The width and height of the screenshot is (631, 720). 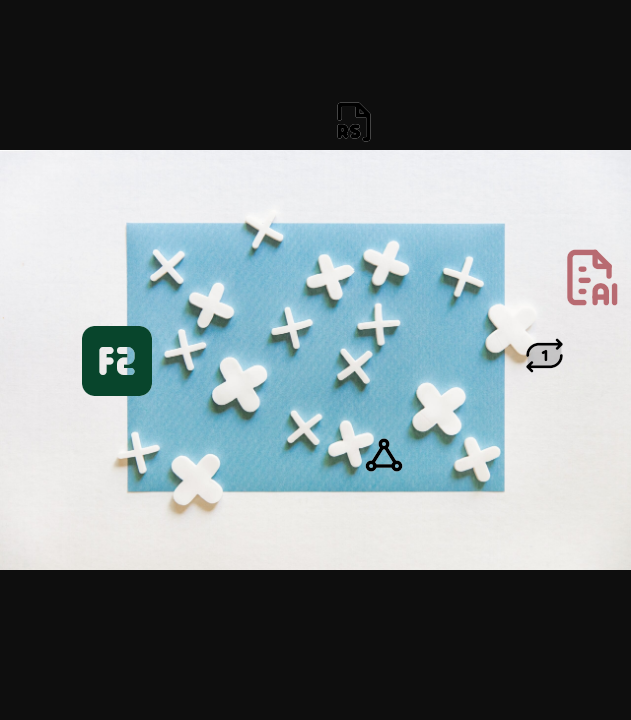 I want to click on open AI-generated document, so click(x=589, y=277).